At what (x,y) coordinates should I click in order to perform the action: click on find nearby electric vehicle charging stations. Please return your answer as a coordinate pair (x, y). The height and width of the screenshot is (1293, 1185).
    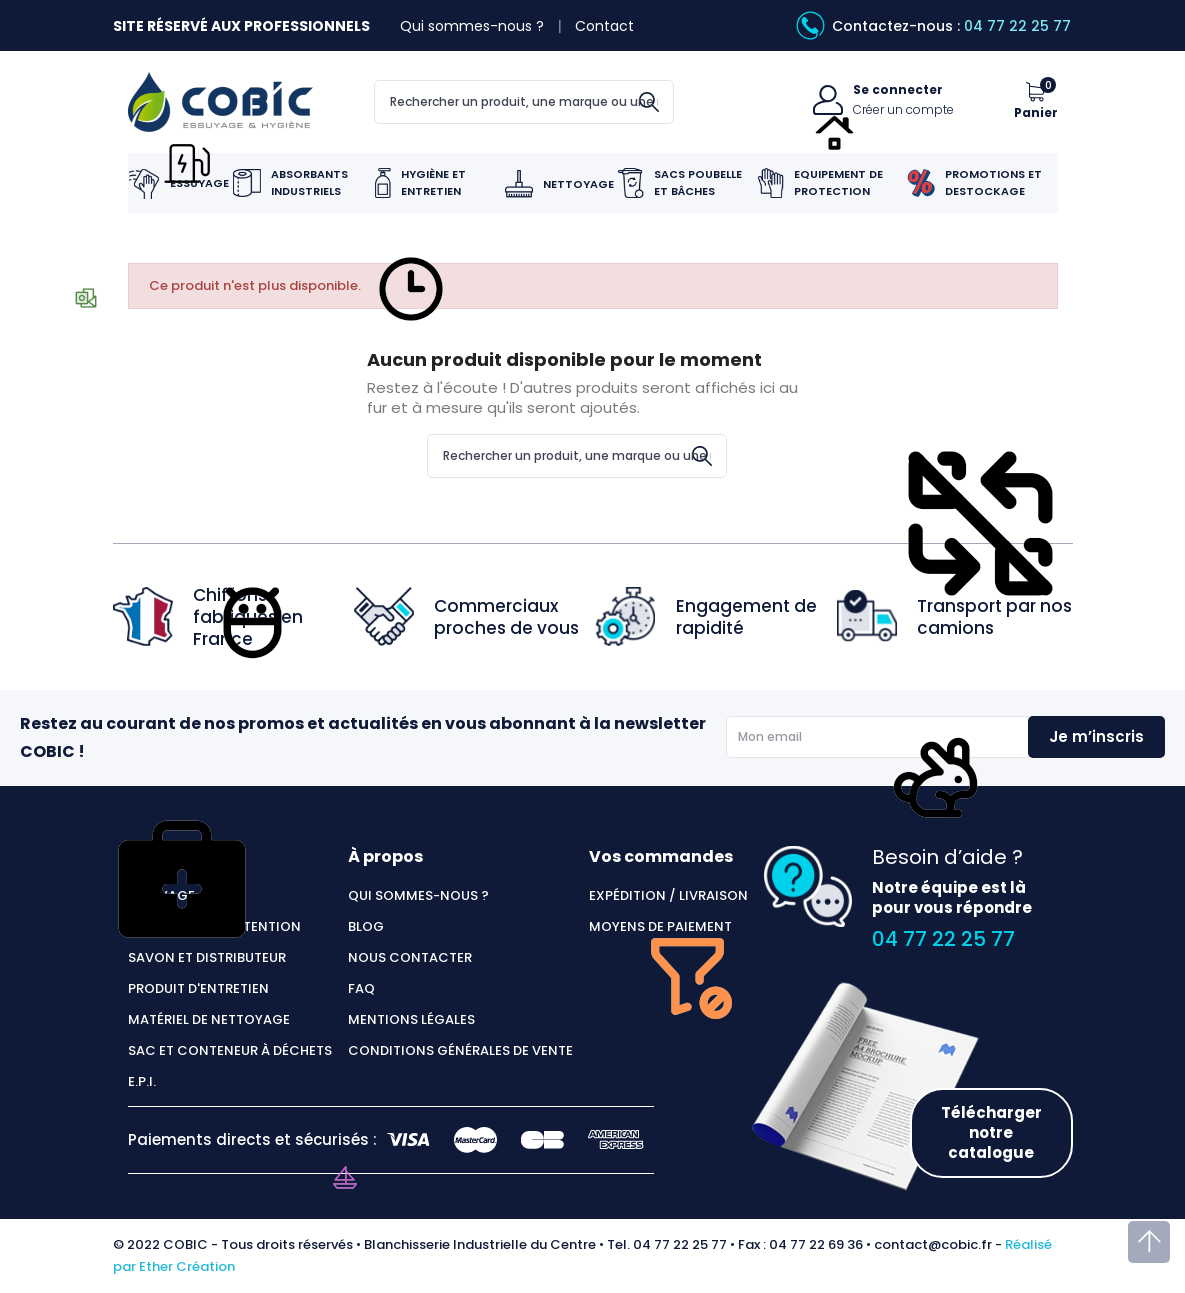
    Looking at the image, I should click on (185, 163).